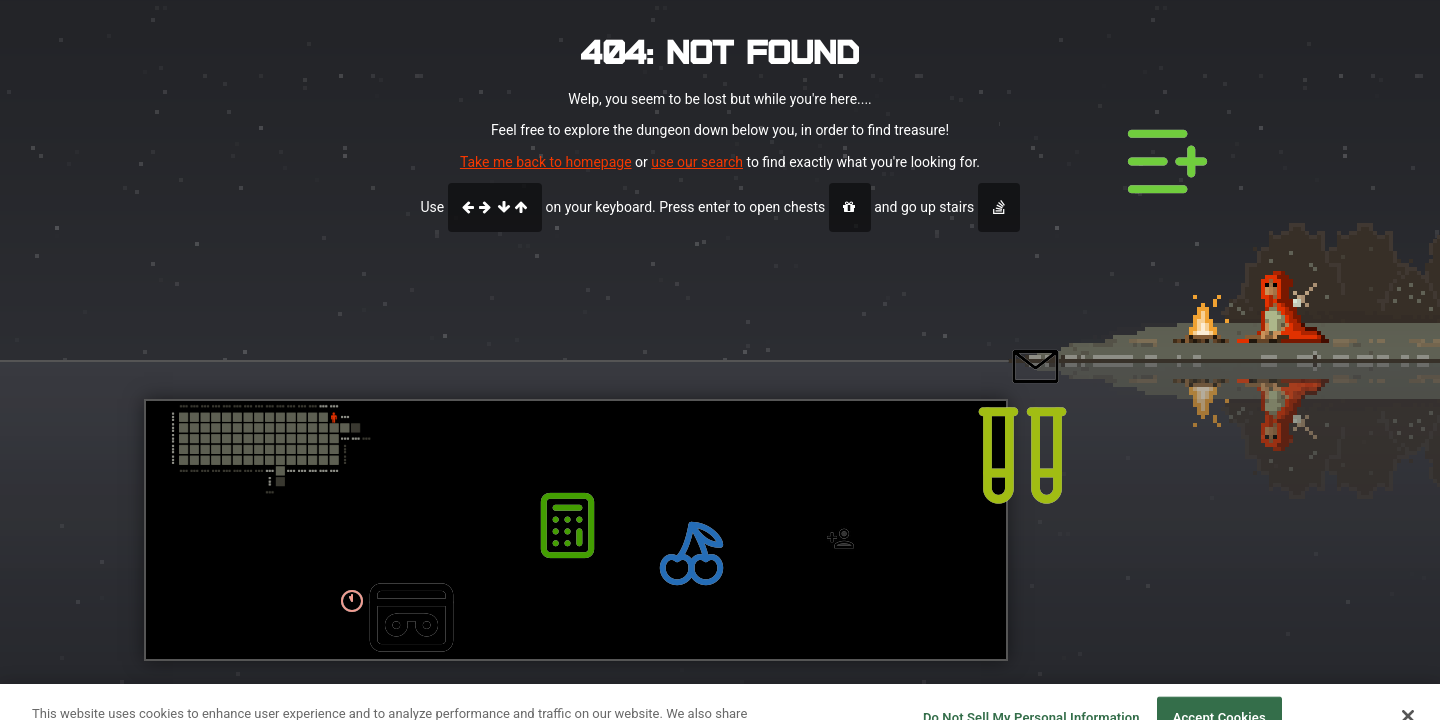  What do you see at coordinates (352, 601) in the screenshot?
I see `indicates 11 o'clock time` at bounding box center [352, 601].